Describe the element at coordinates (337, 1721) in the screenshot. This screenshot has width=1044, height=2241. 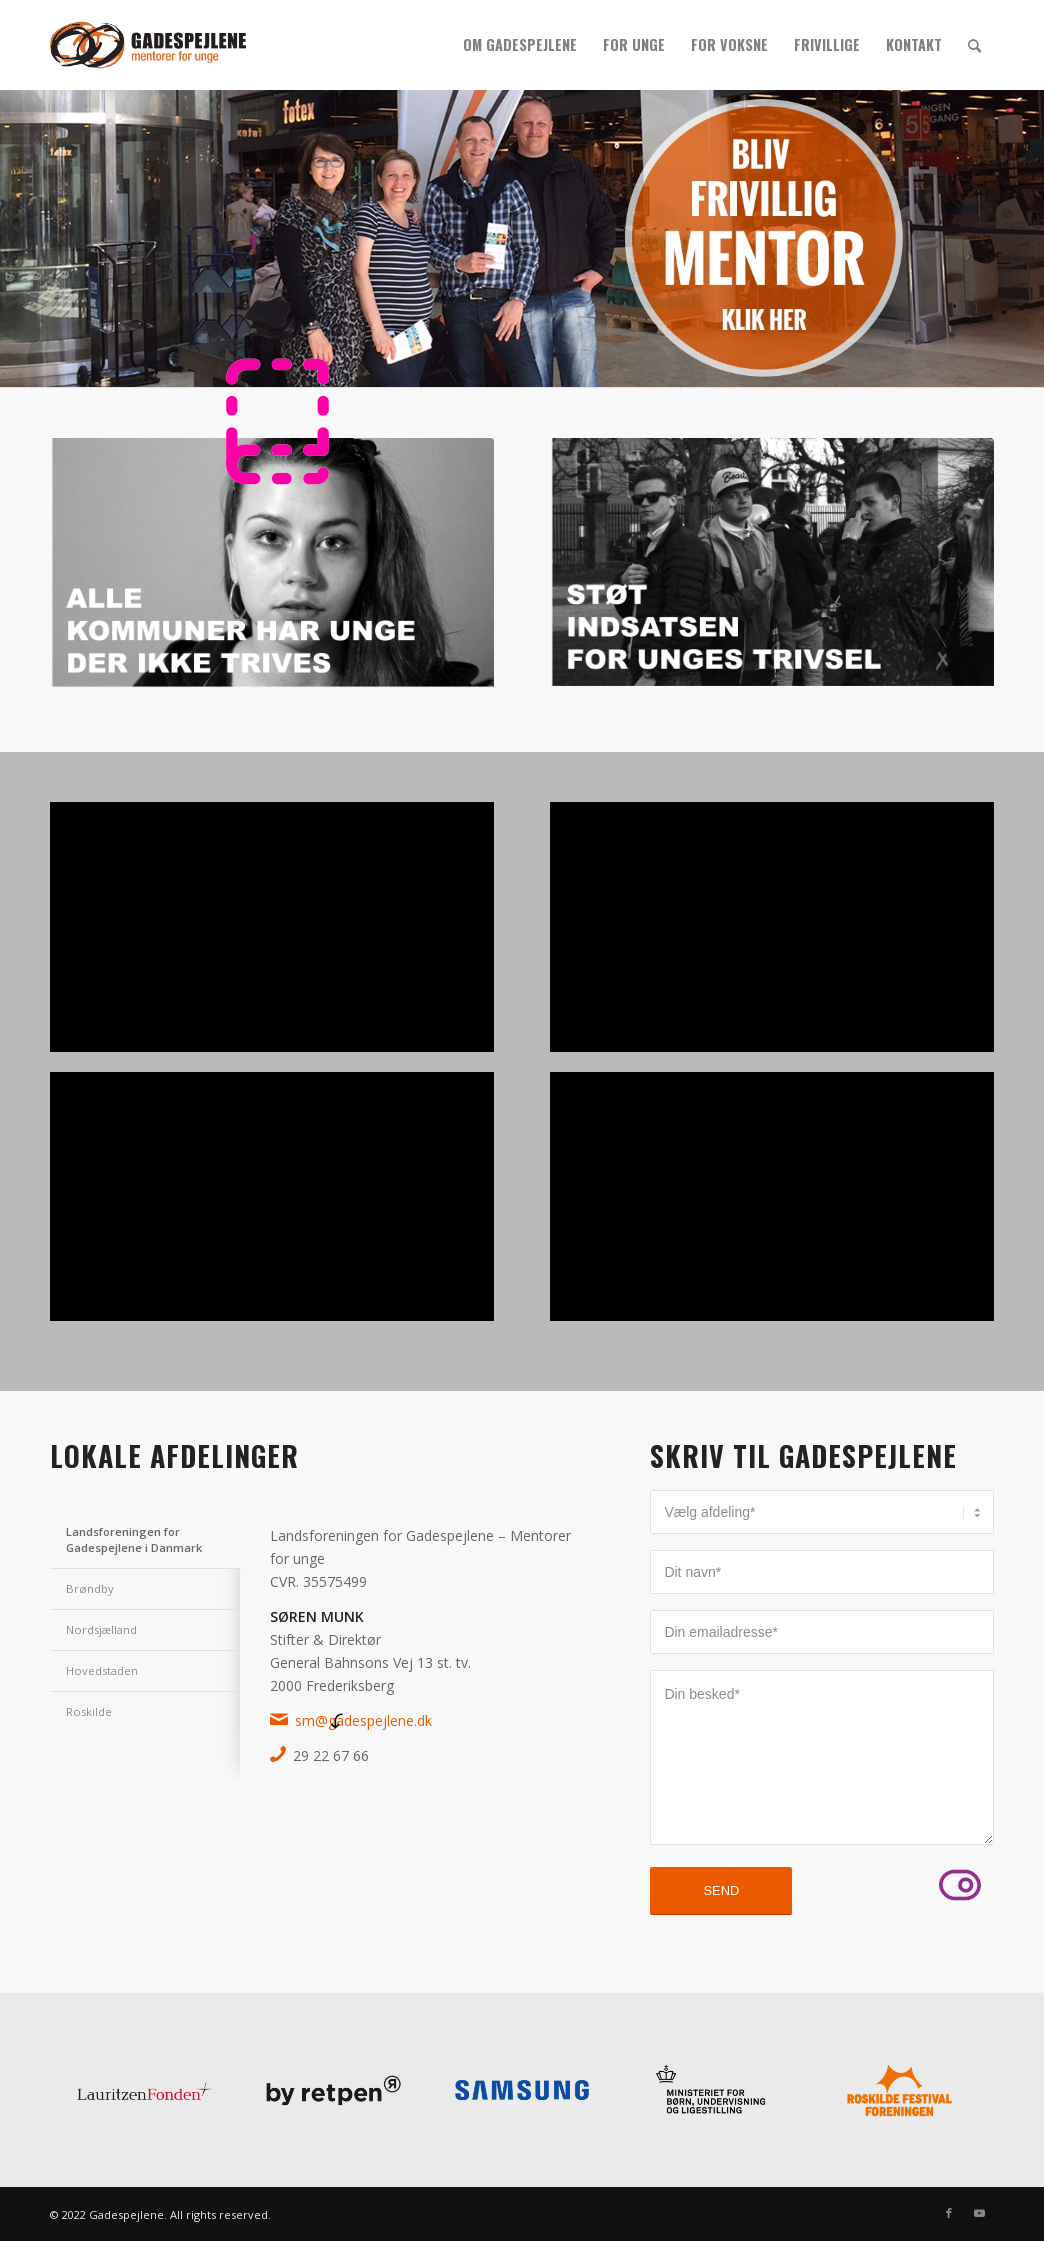
I see `go back and down in navigation` at that location.